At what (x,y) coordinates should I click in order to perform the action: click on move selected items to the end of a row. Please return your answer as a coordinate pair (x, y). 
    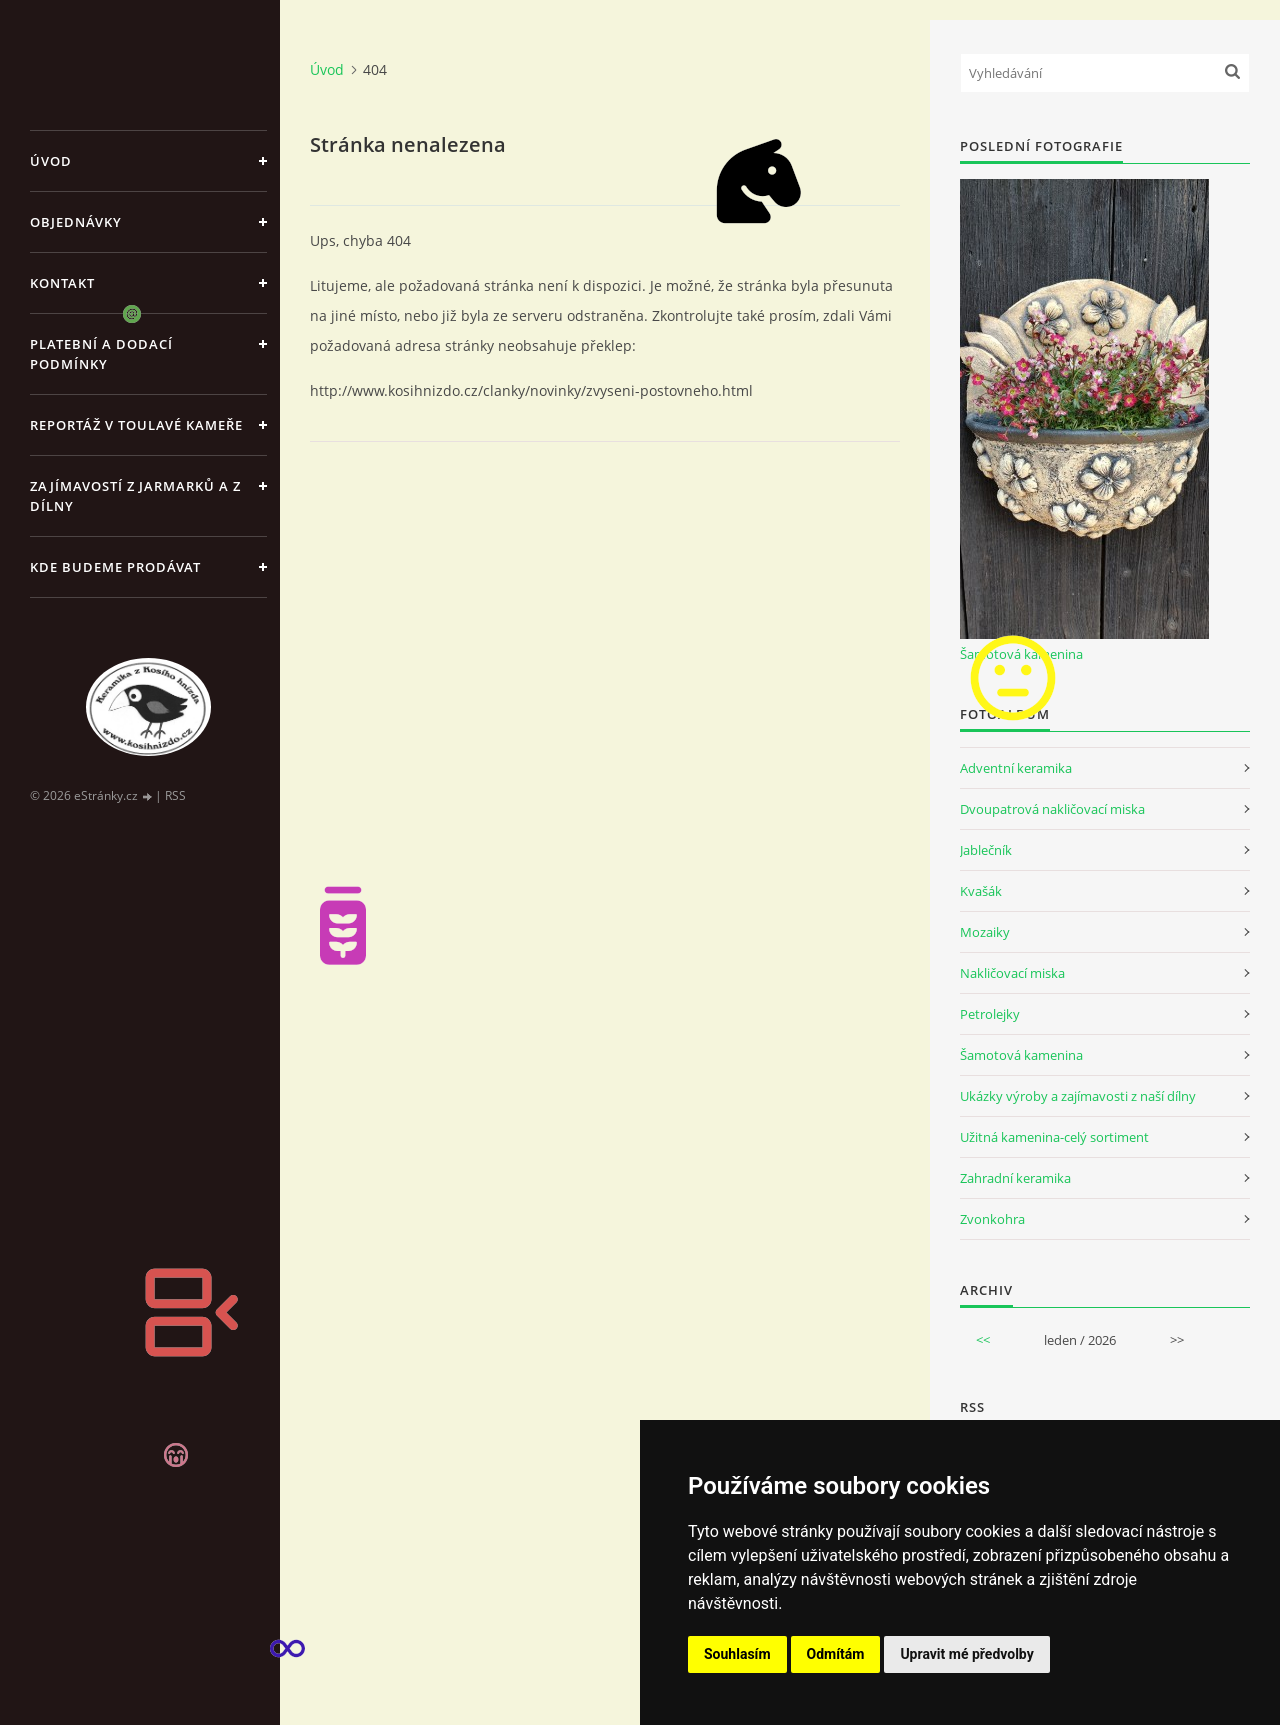
    Looking at the image, I should click on (189, 1312).